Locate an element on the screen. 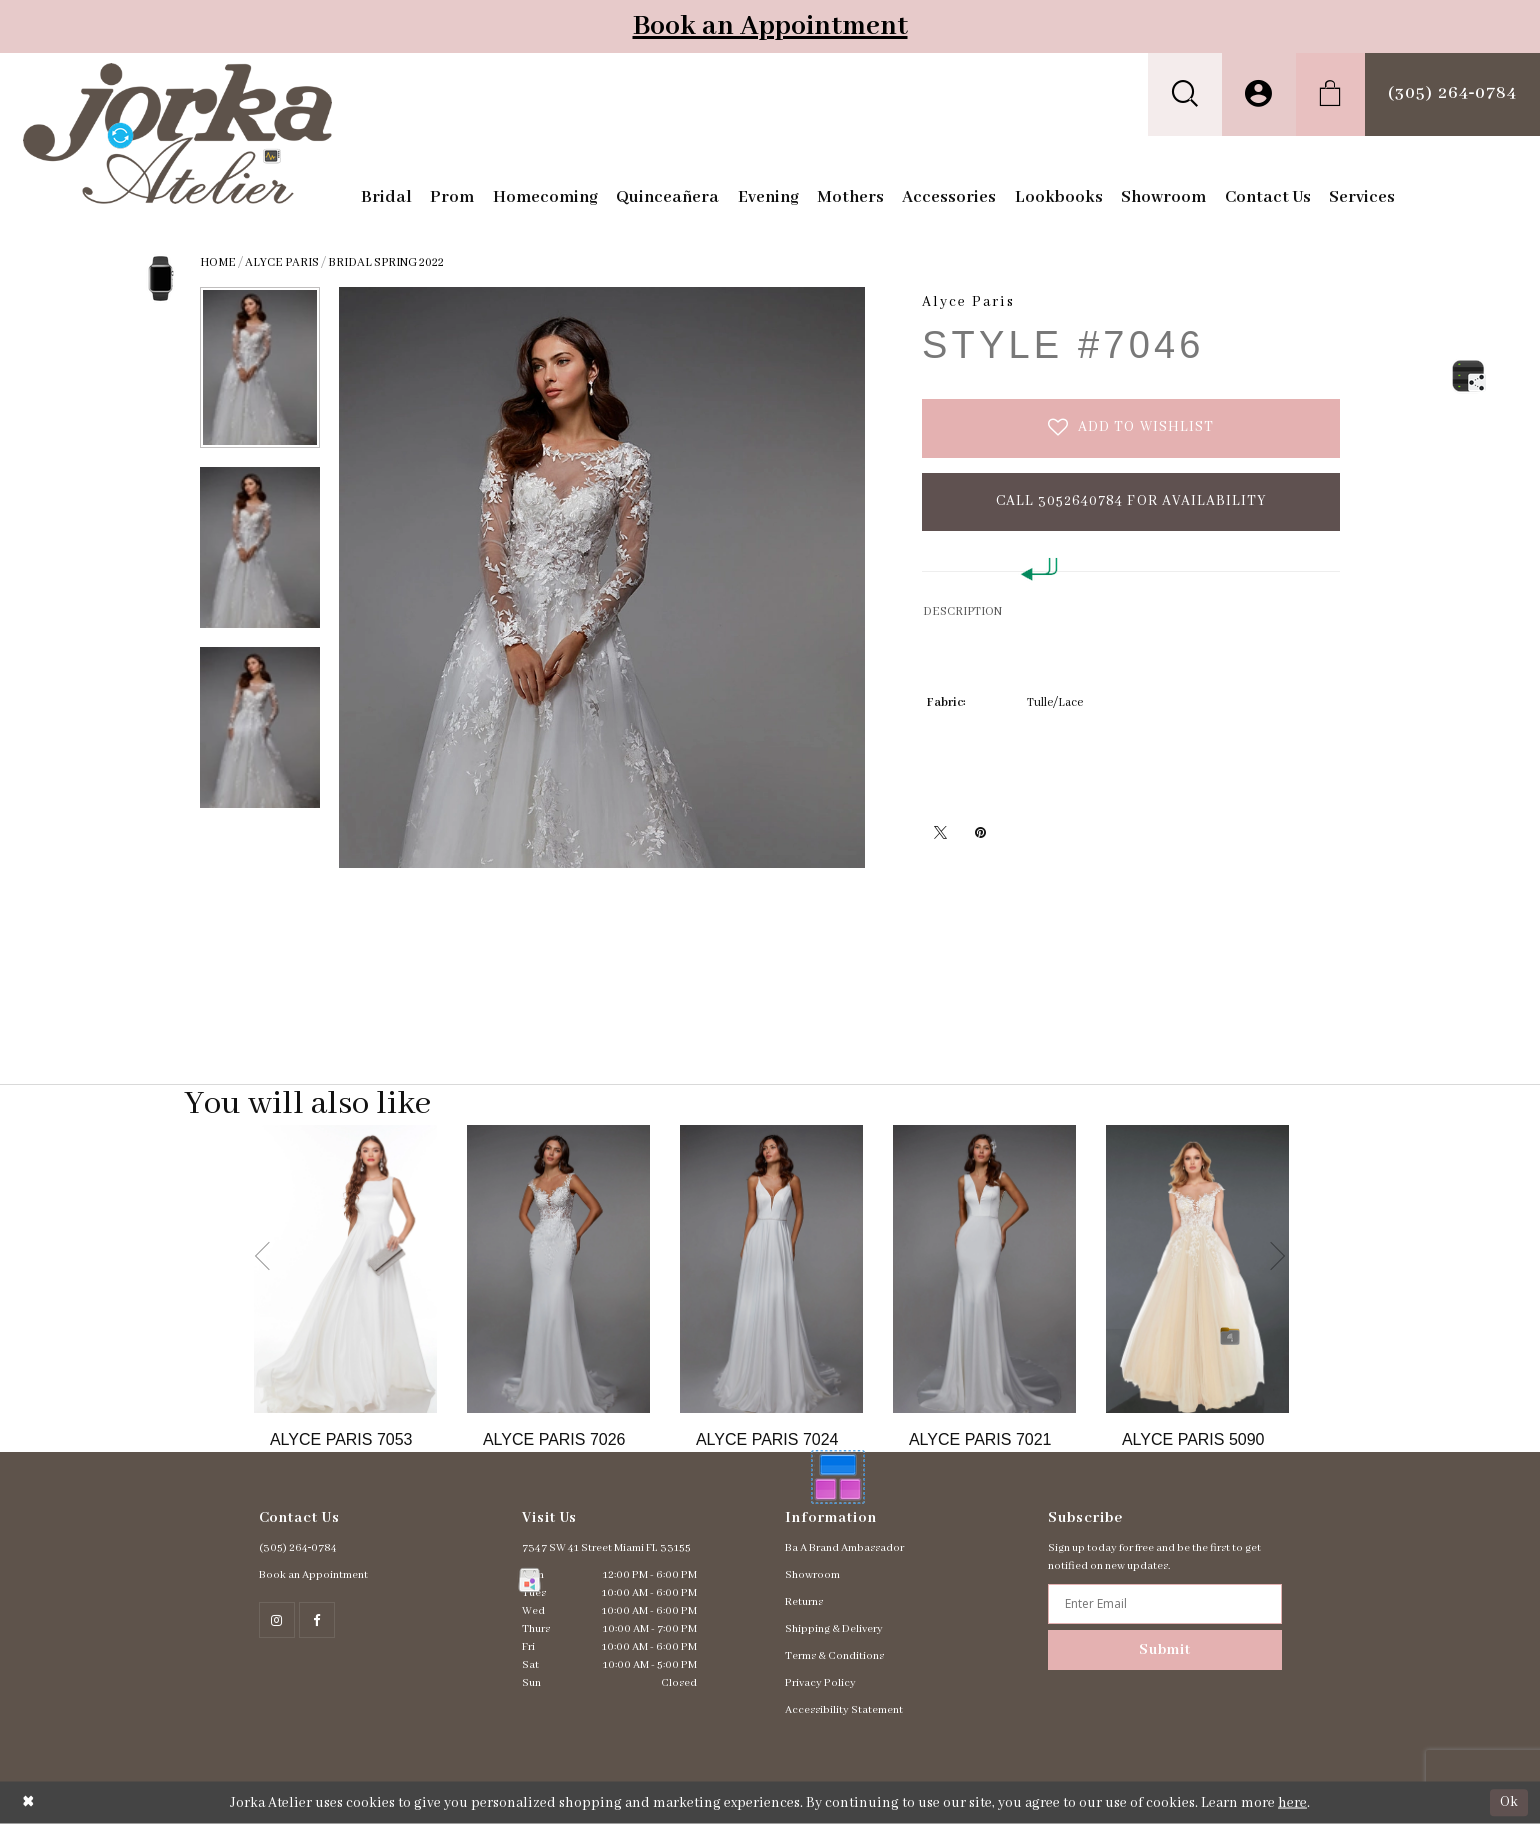 The image size is (1540, 1824). open system monitor application is located at coordinates (272, 156).